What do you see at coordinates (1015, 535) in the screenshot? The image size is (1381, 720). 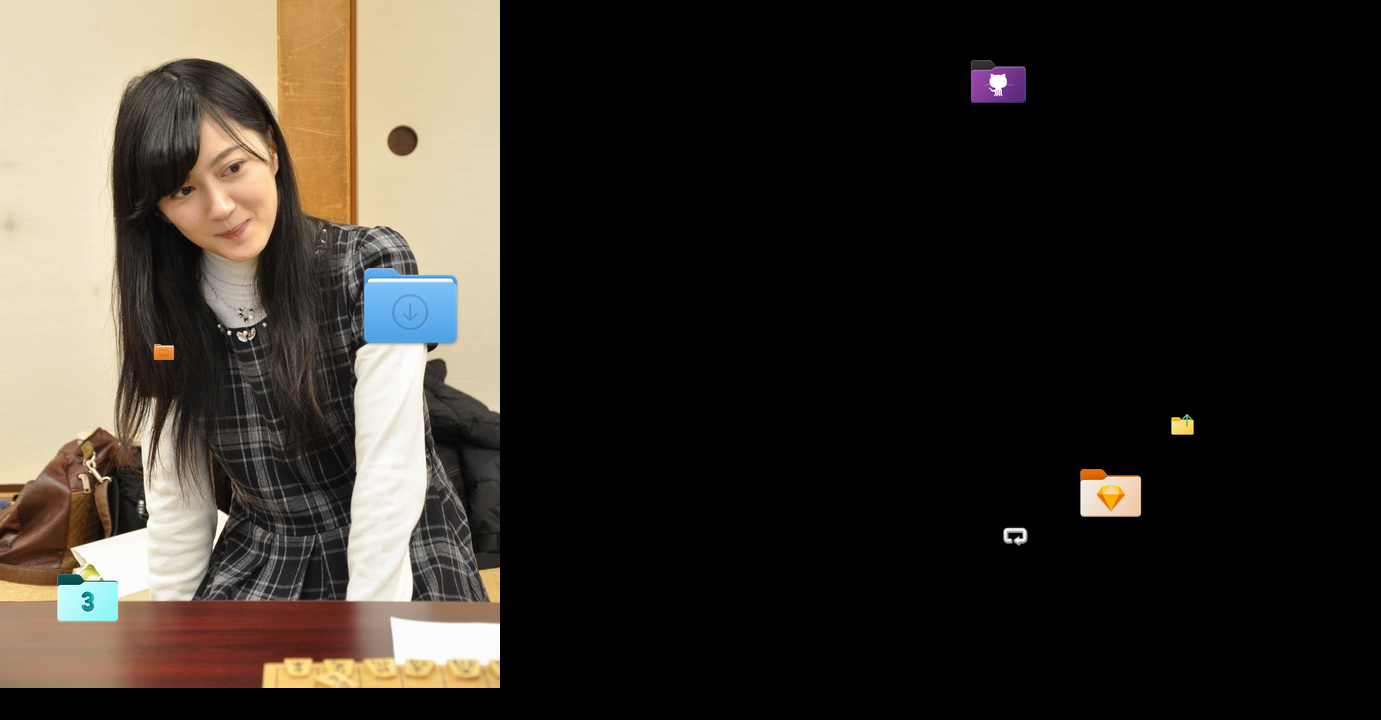 I see `enable repeat mode for current playlist` at bounding box center [1015, 535].